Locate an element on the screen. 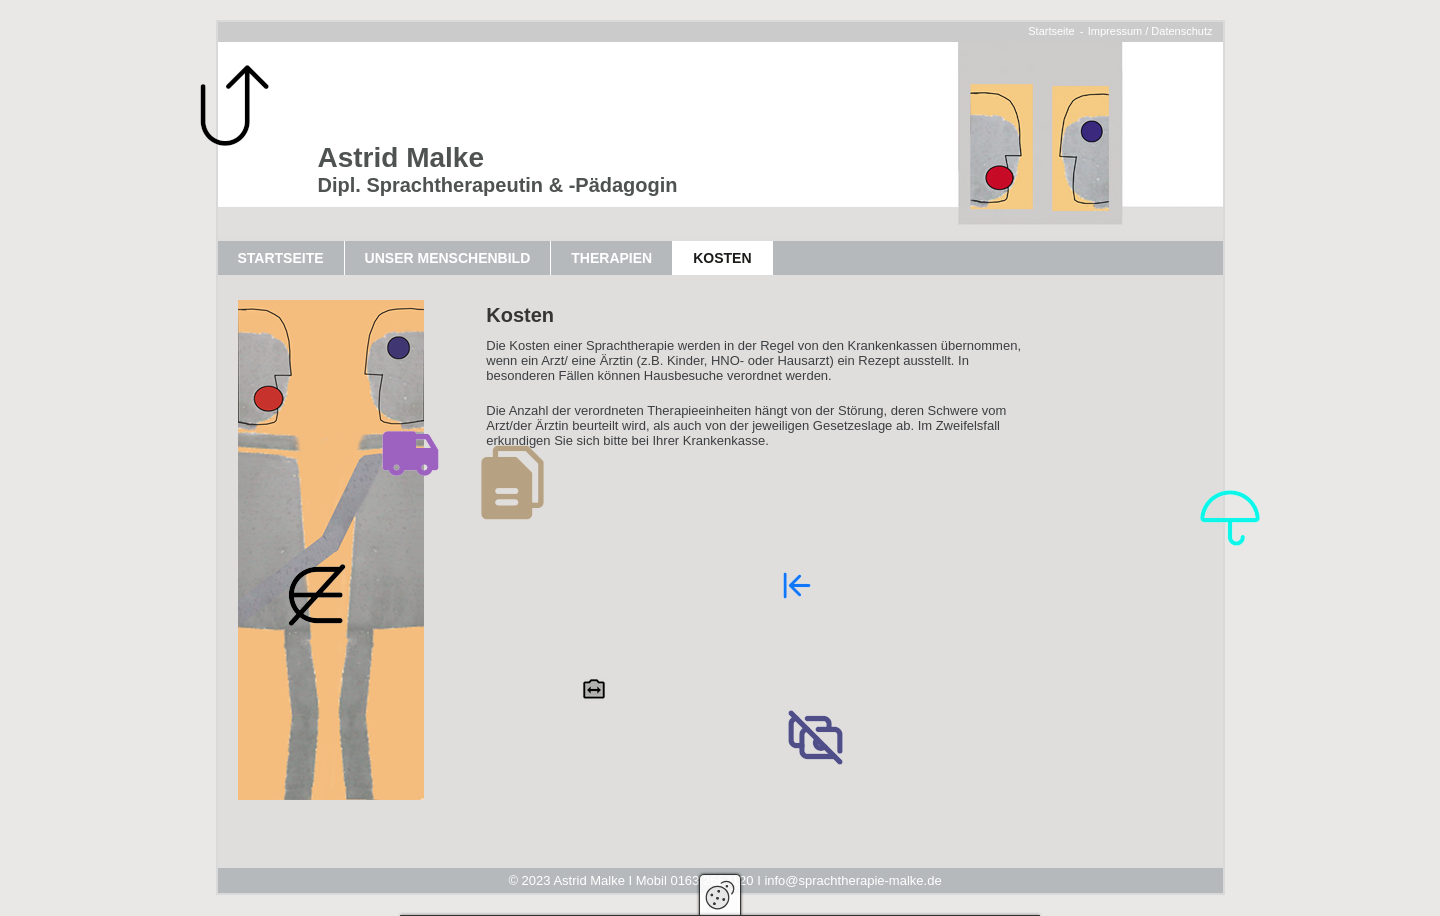 This screenshot has height=916, width=1440. access weather protection or rain information is located at coordinates (1230, 518).